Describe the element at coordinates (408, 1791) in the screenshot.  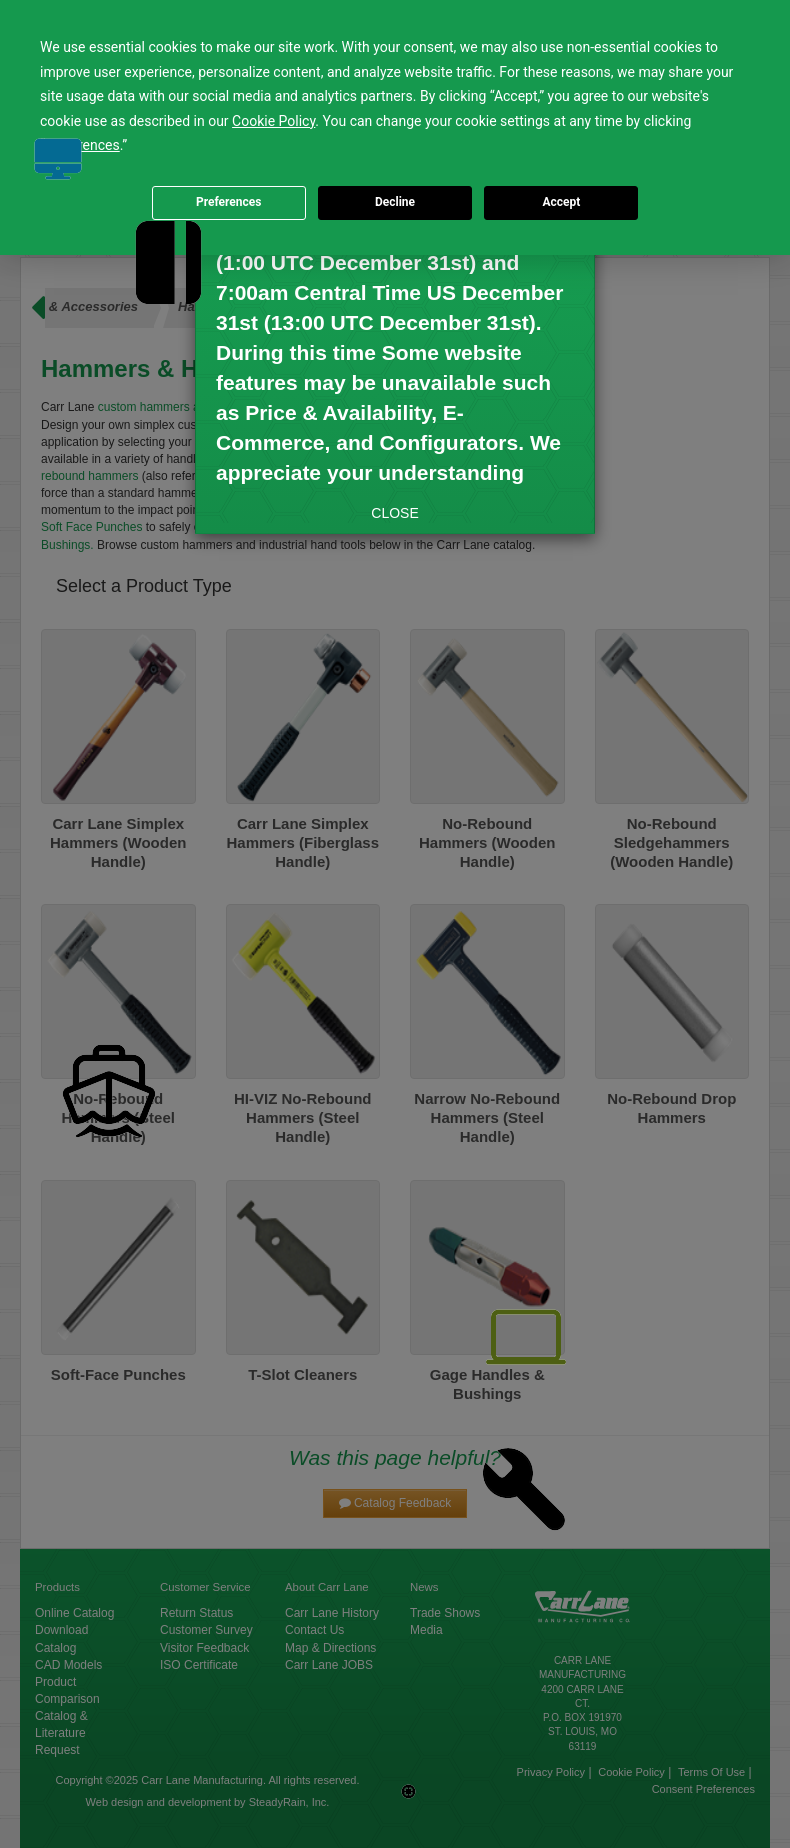
I see `tap to scan a QR code or barcode` at that location.